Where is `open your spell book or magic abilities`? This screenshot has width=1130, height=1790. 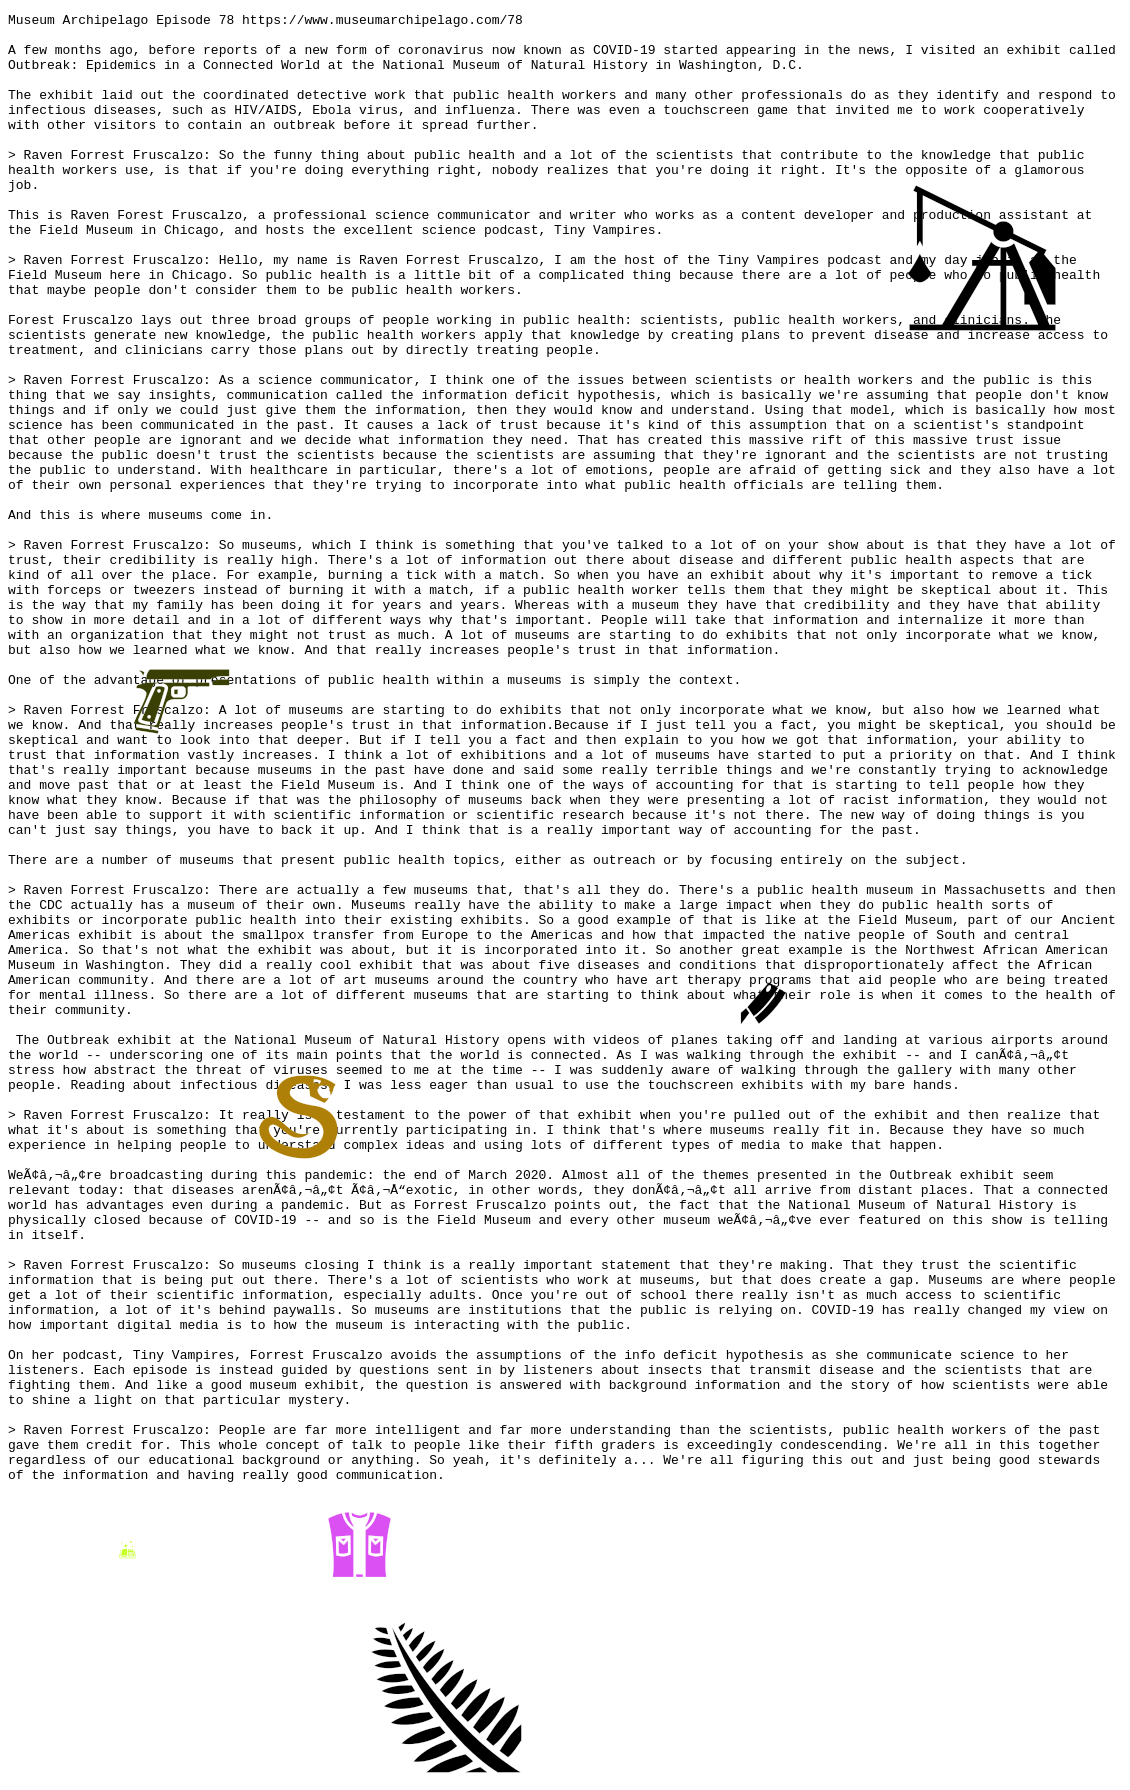
open your spell book or magic abilities is located at coordinates (127, 1549).